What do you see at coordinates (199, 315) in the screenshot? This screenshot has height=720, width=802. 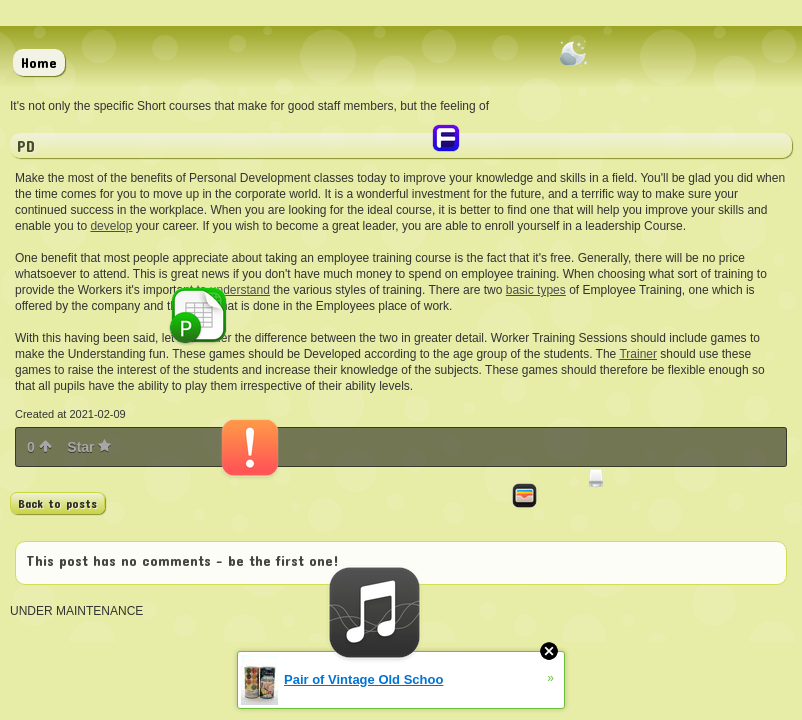 I see `open FreeOffice PlanMaker spreadsheet application` at bounding box center [199, 315].